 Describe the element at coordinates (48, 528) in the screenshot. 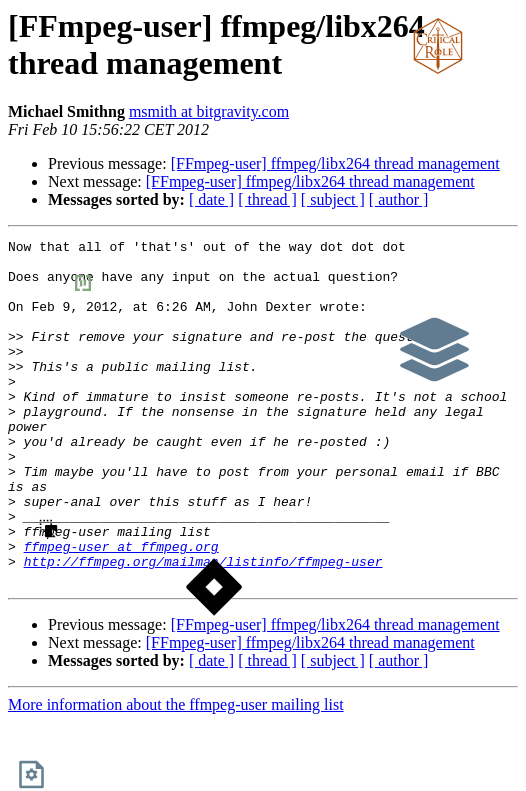

I see `drag and drop to reposition element` at that location.